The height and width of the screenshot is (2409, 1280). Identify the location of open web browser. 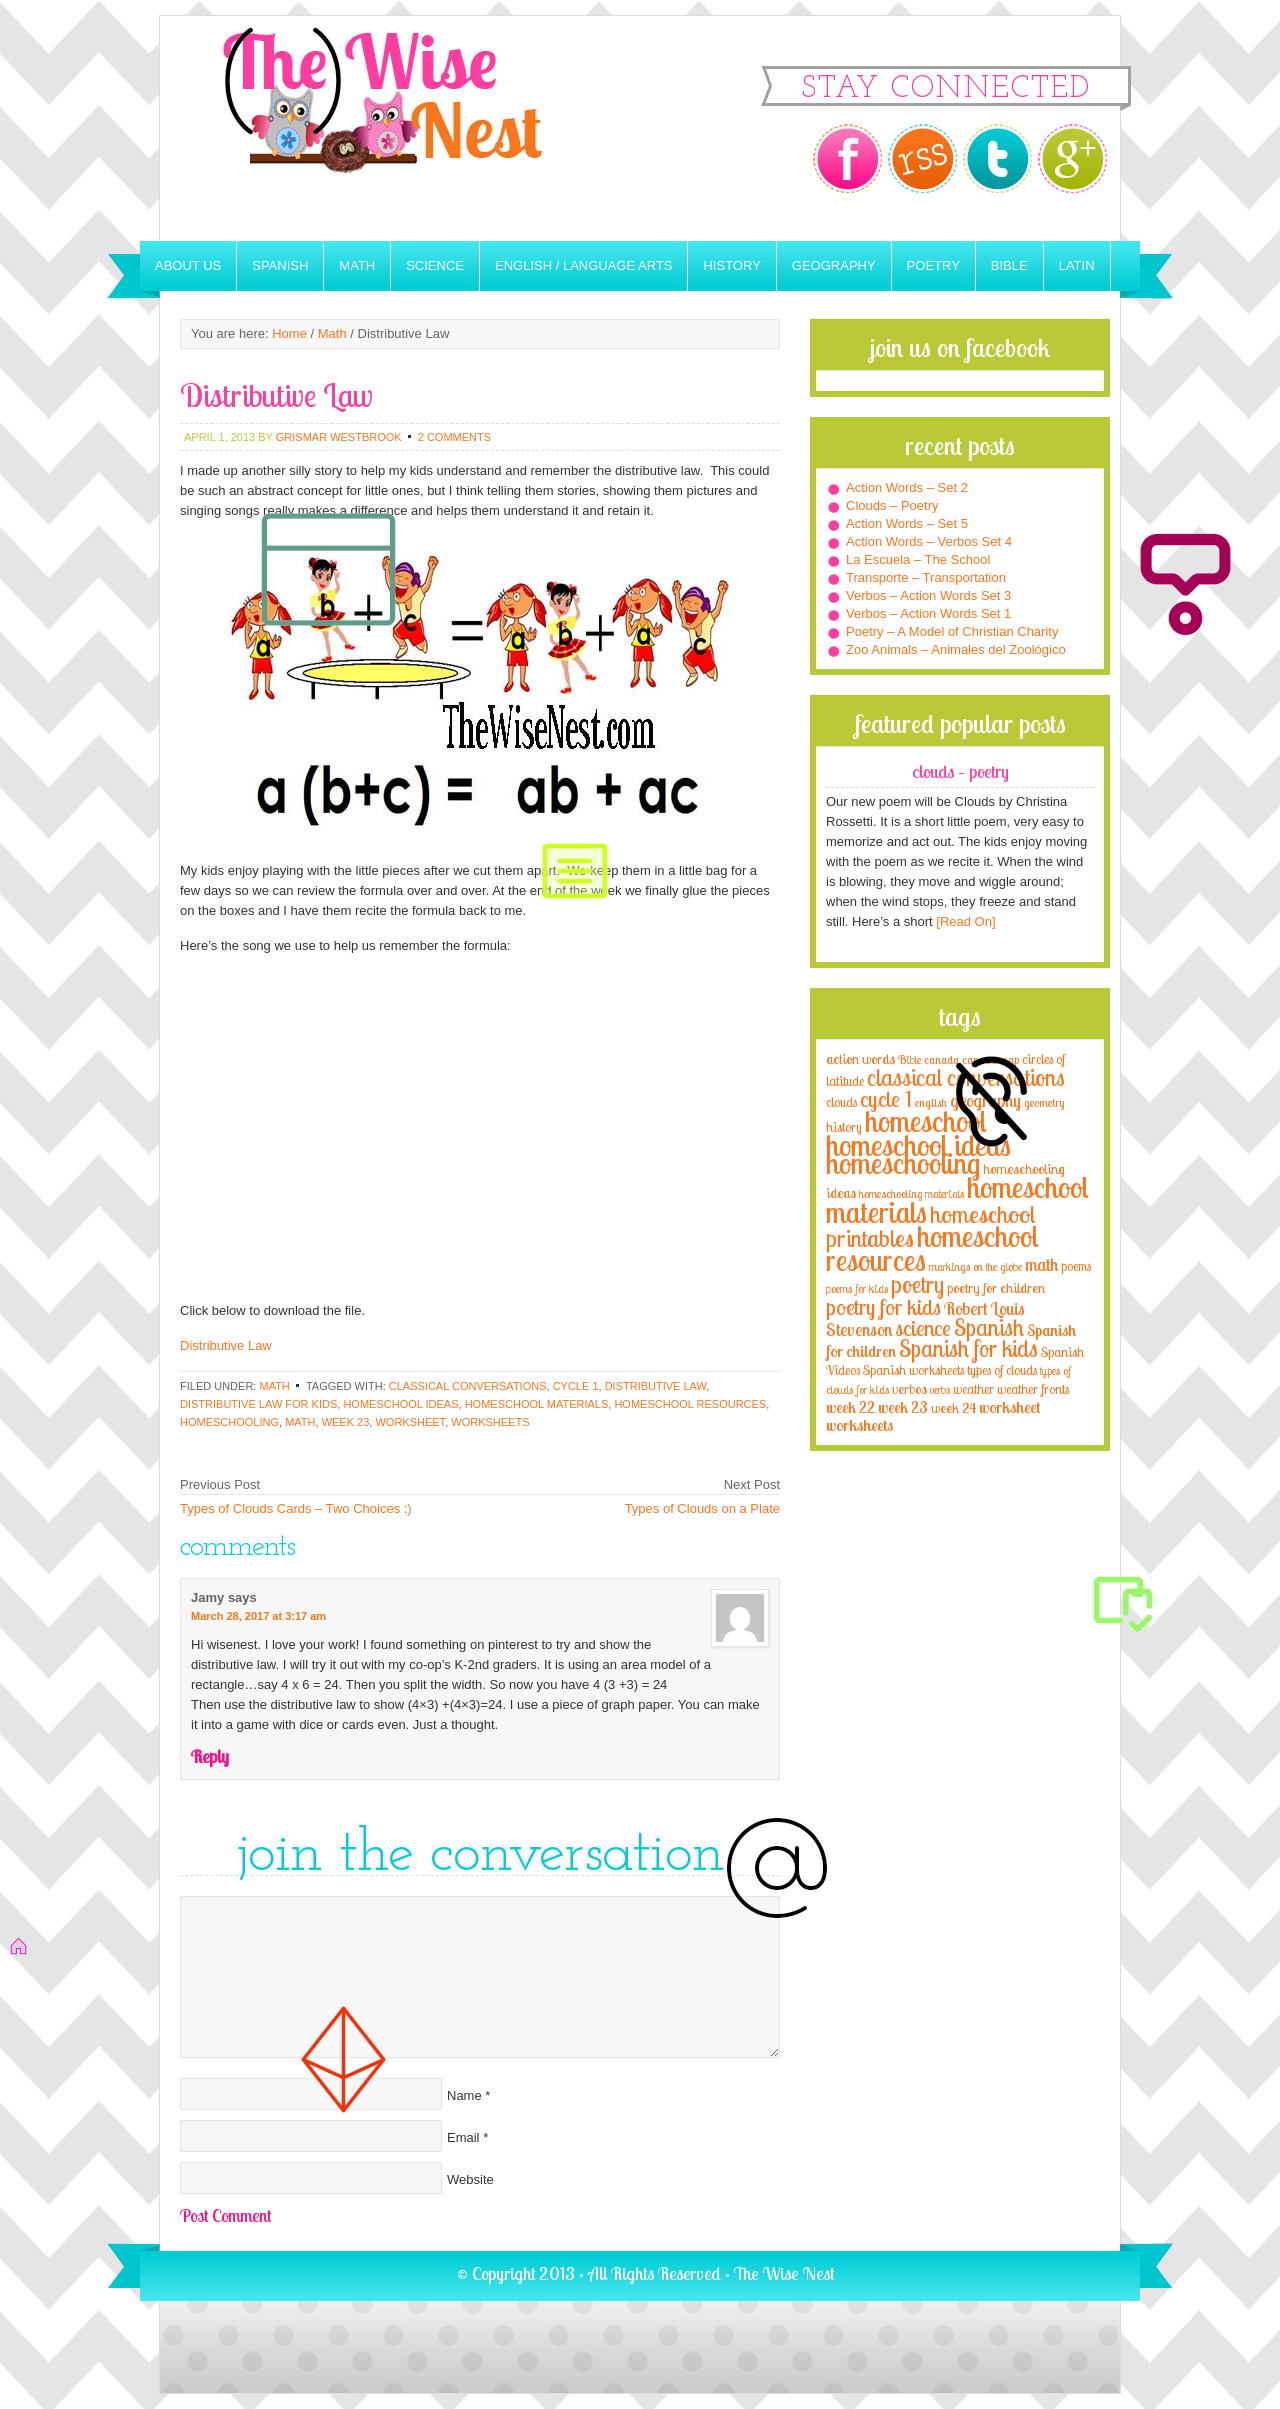
(328, 569).